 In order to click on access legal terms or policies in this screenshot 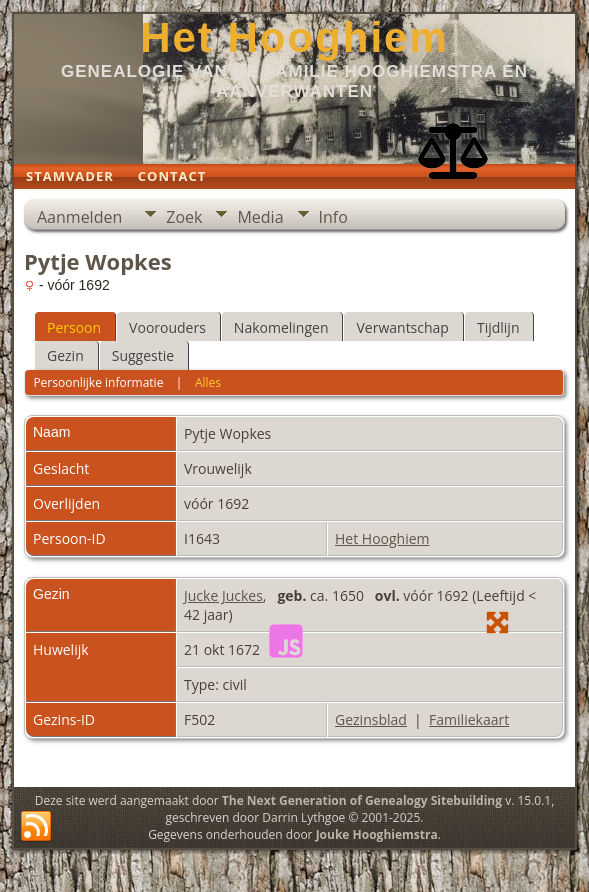, I will do `click(453, 151)`.